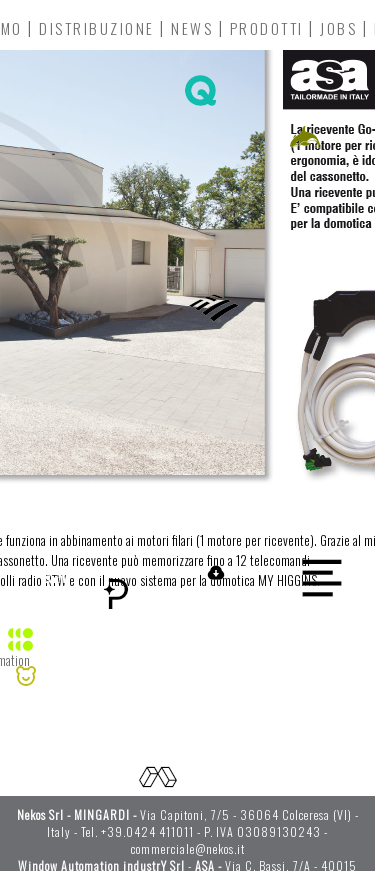  What do you see at coordinates (64, 575) in the screenshot?
I see `Goldman Sachs company logo` at bounding box center [64, 575].